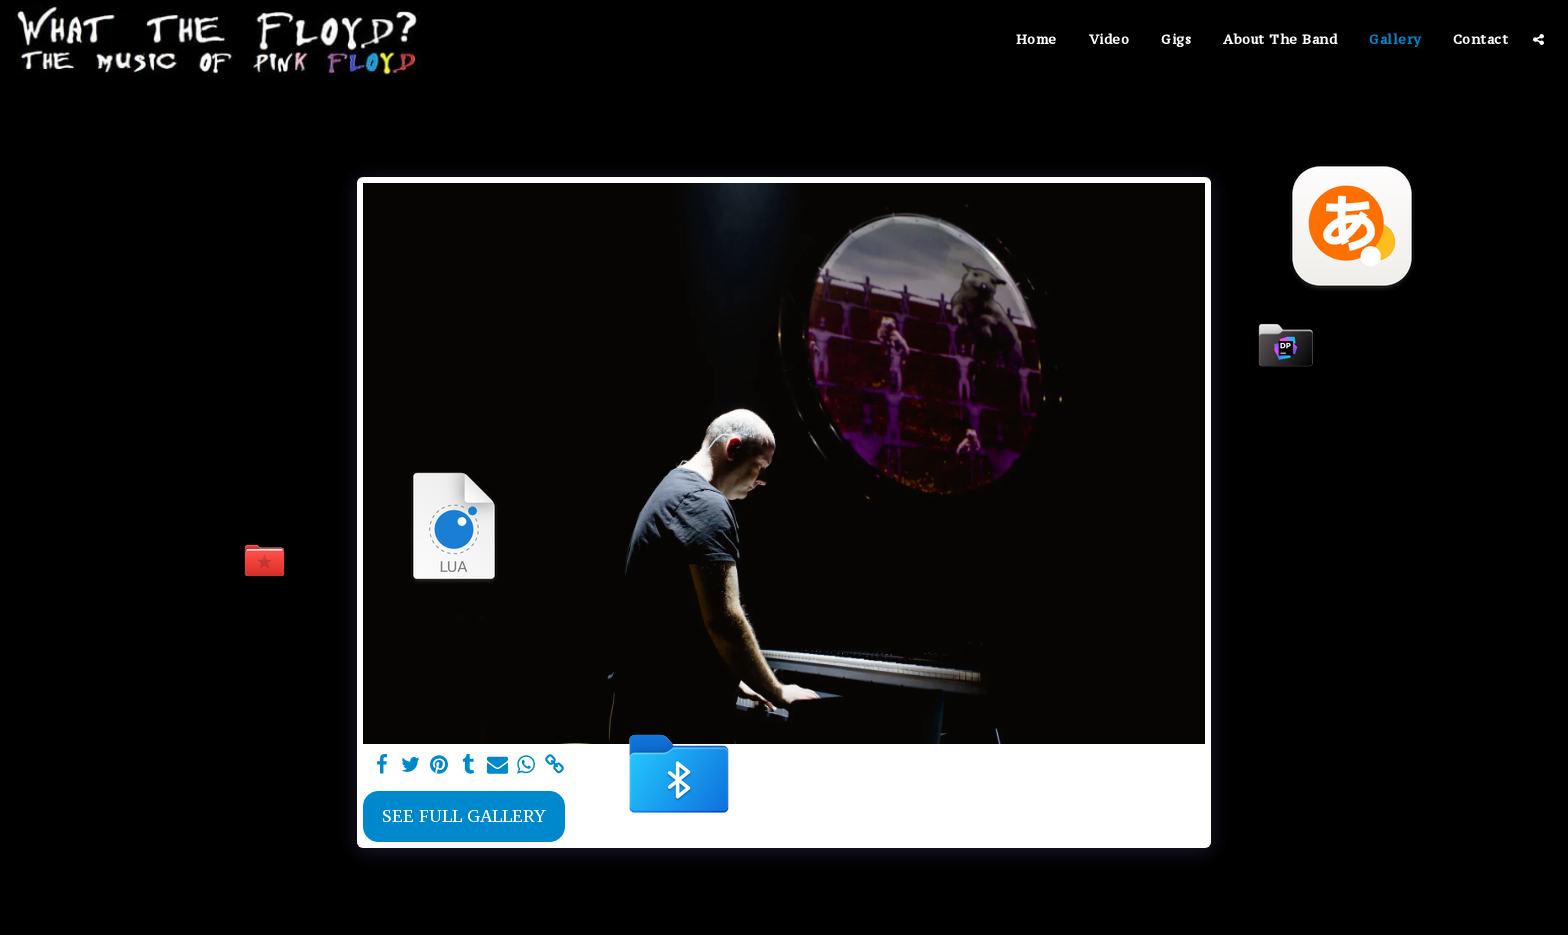 The height and width of the screenshot is (935, 1568). What do you see at coordinates (1352, 226) in the screenshot?
I see `open mozc japanese input method editor` at bounding box center [1352, 226].